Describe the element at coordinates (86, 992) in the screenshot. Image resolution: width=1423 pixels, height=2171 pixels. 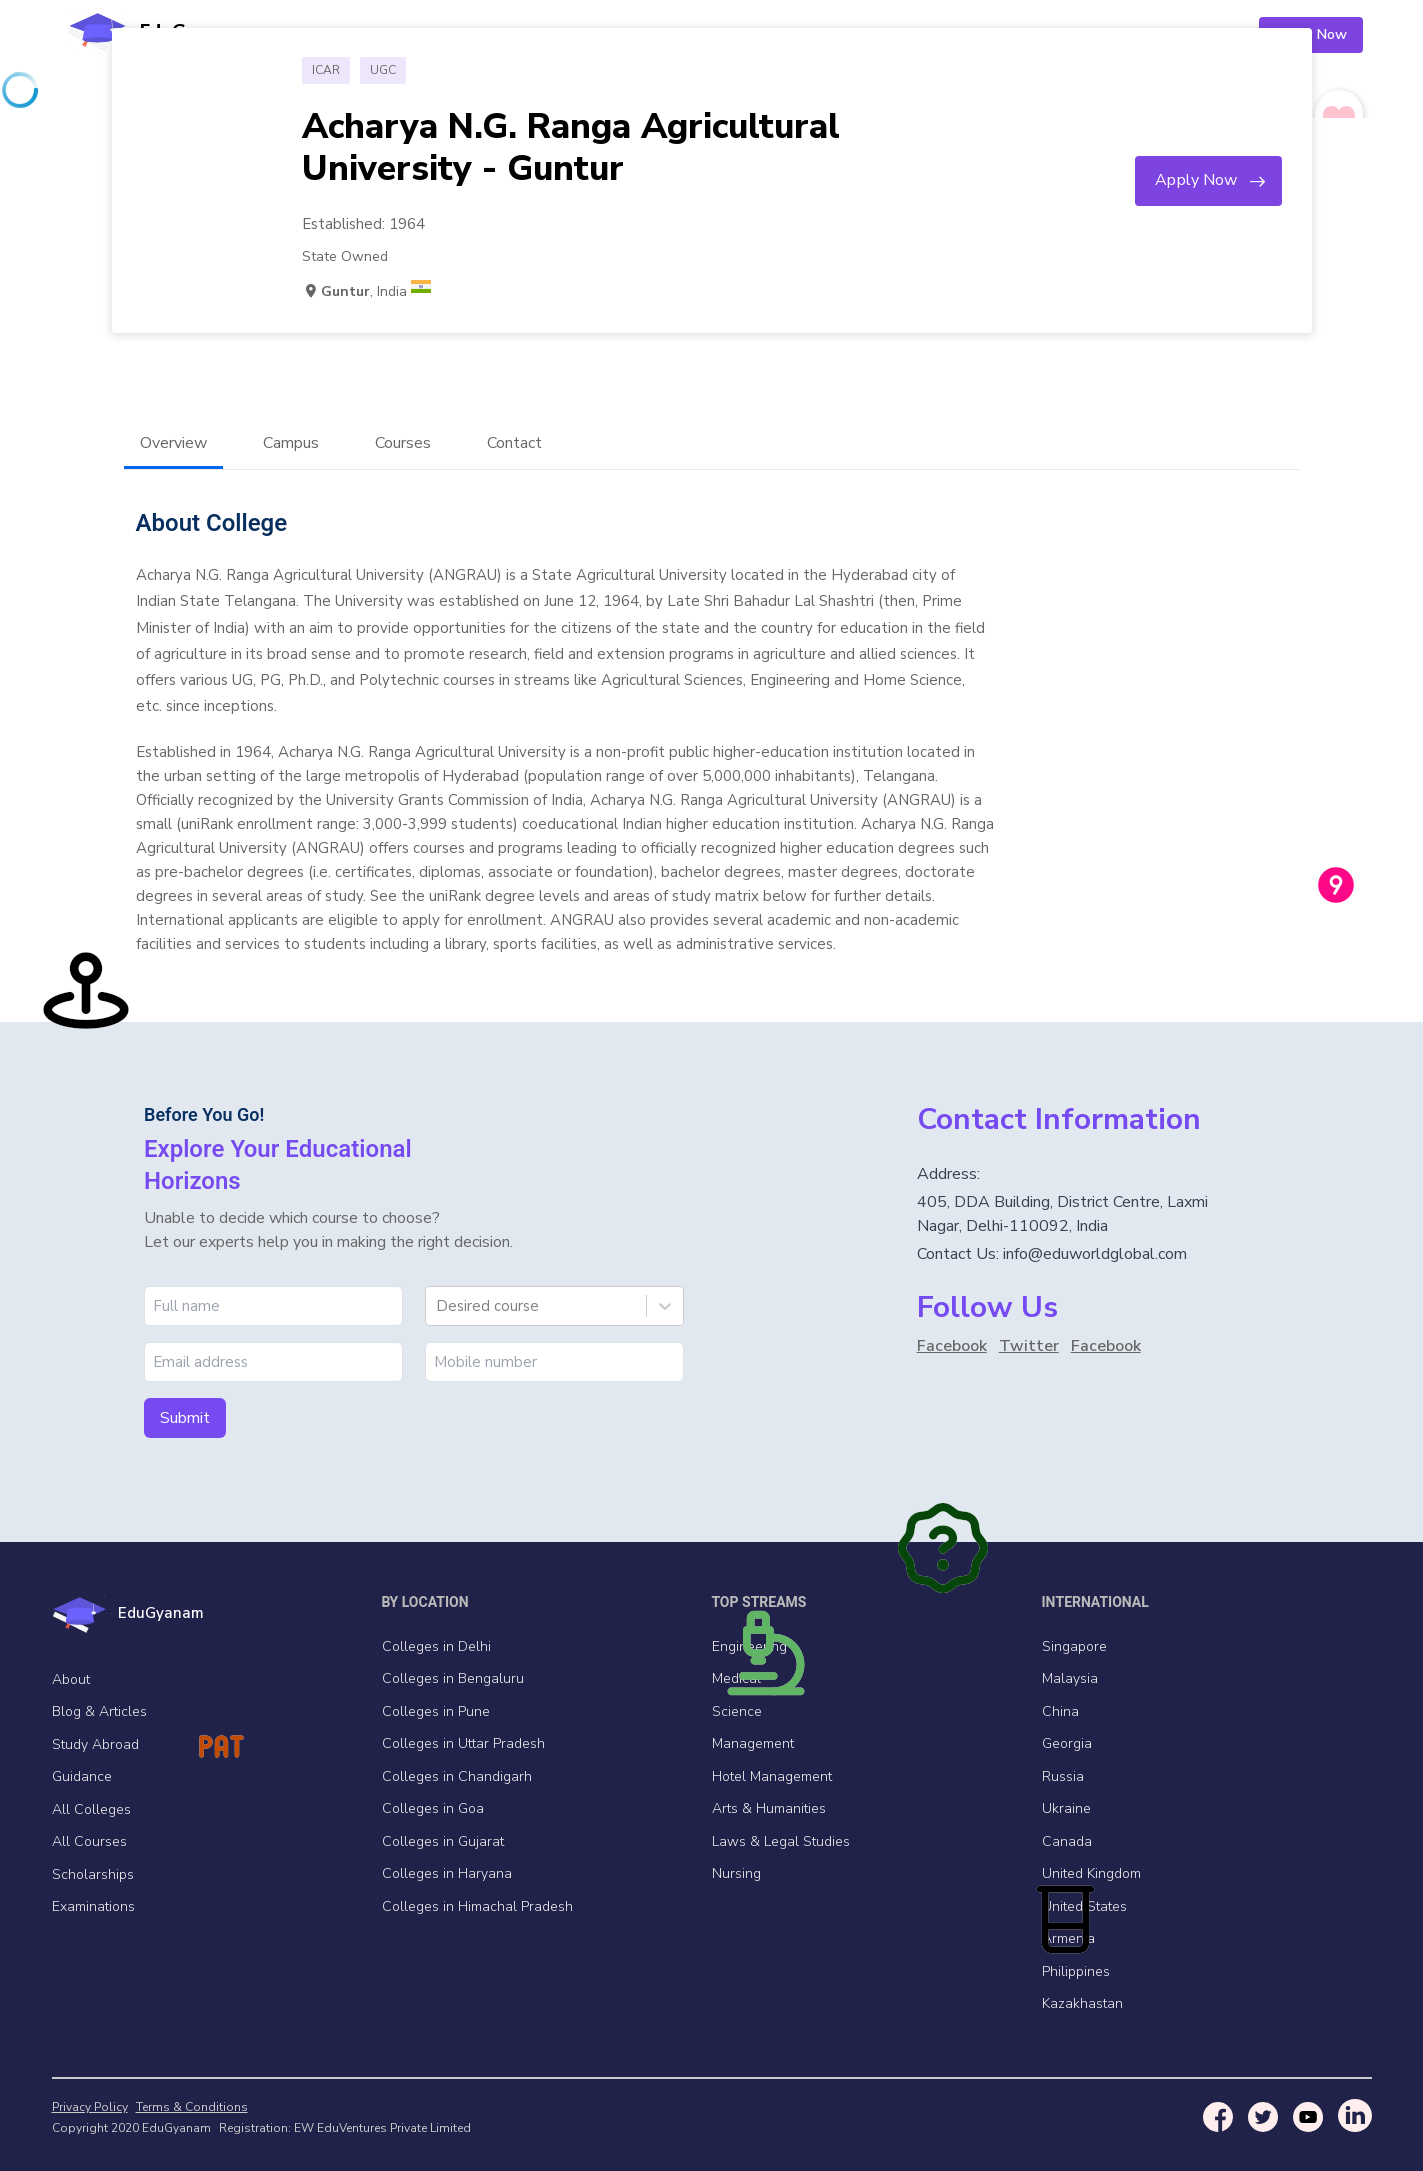
I see `mark a location on the map` at that location.